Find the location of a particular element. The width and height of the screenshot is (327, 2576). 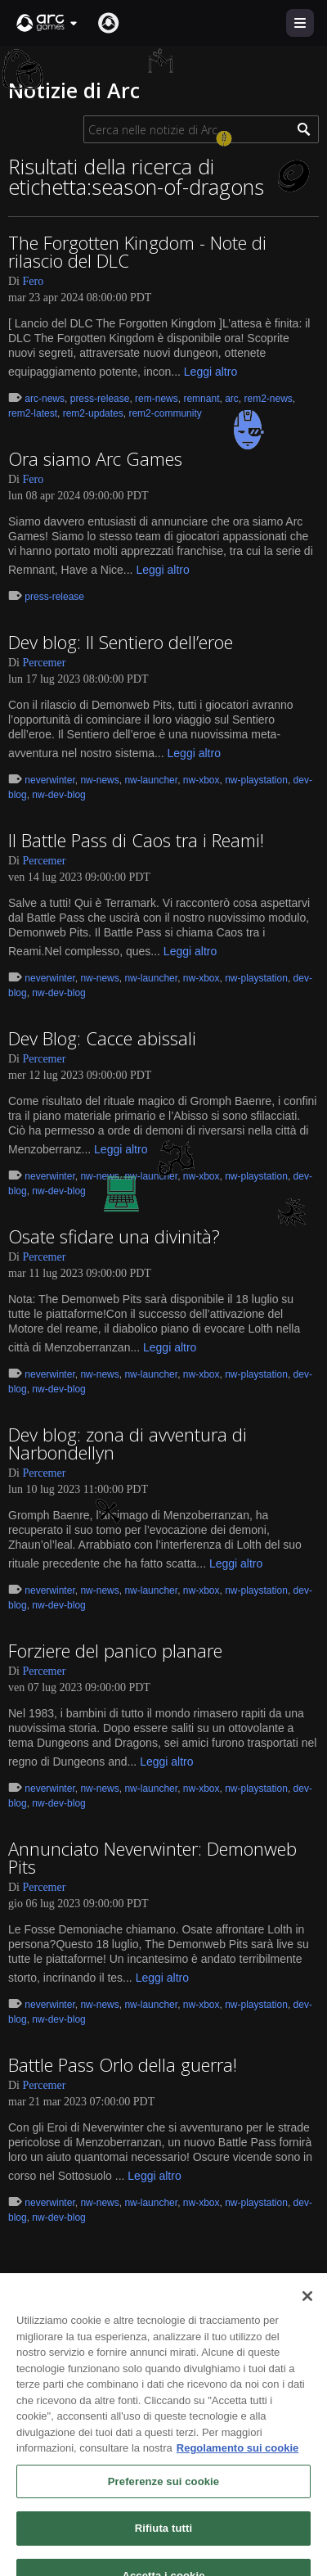

access desktop or laptop version of the site is located at coordinates (121, 1193).